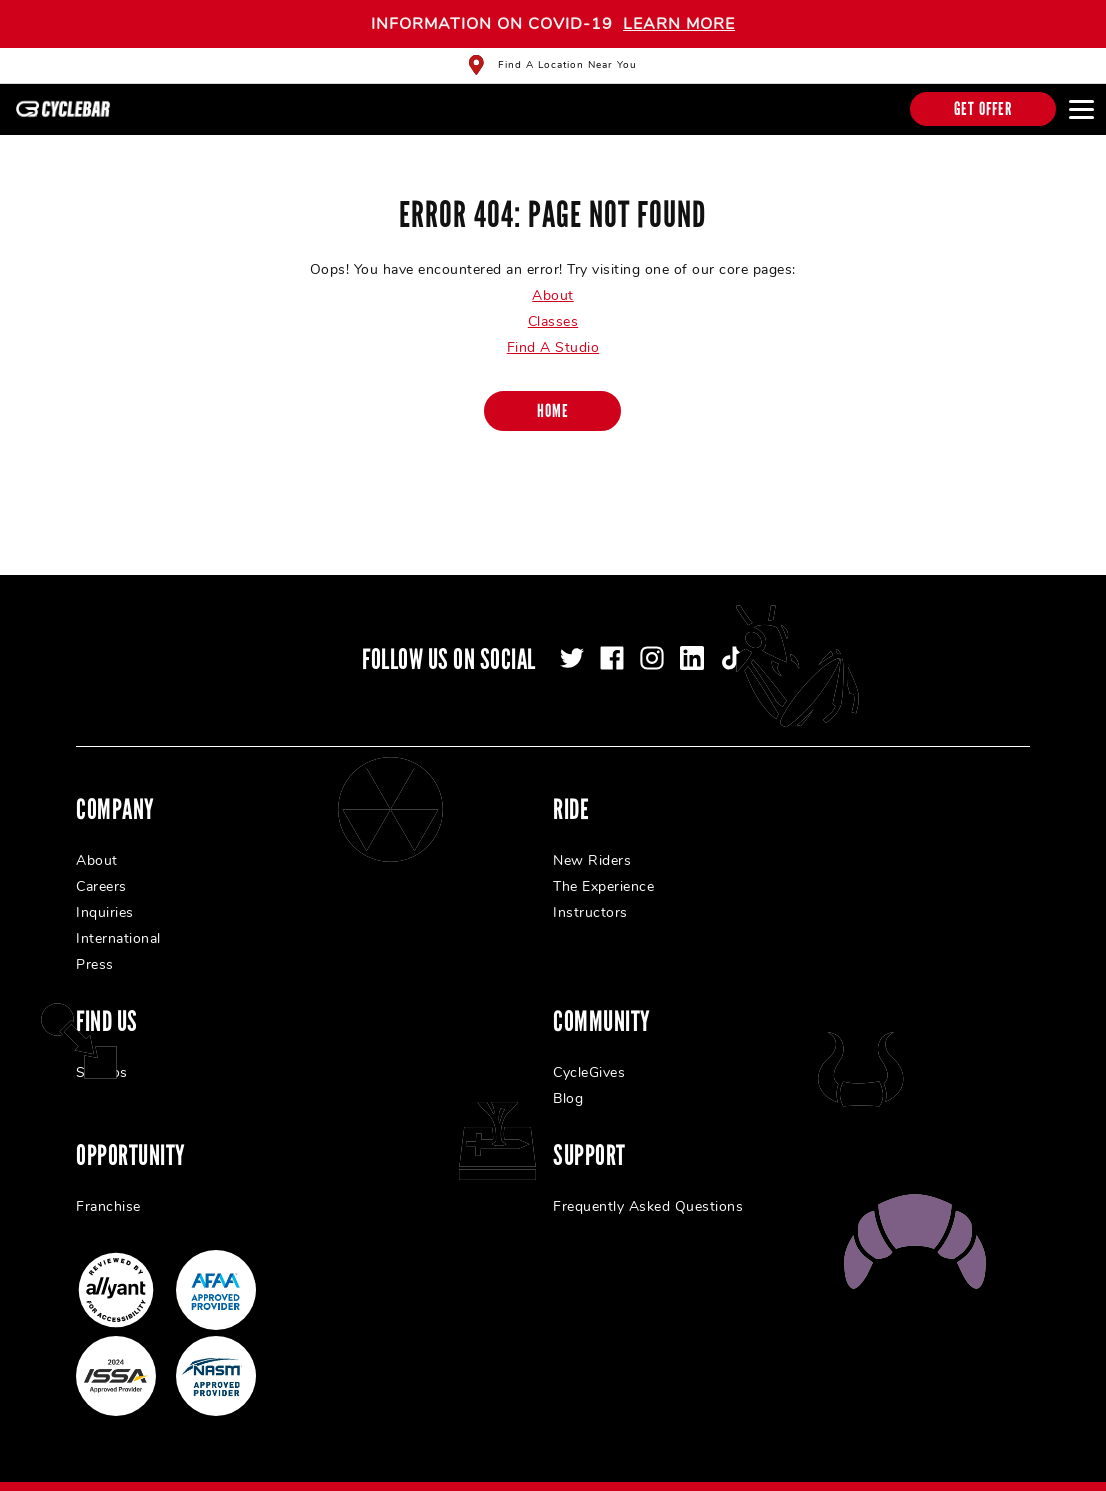 The width and height of the screenshot is (1106, 1491). I want to click on browse bakery or pastry items, so click(915, 1242).